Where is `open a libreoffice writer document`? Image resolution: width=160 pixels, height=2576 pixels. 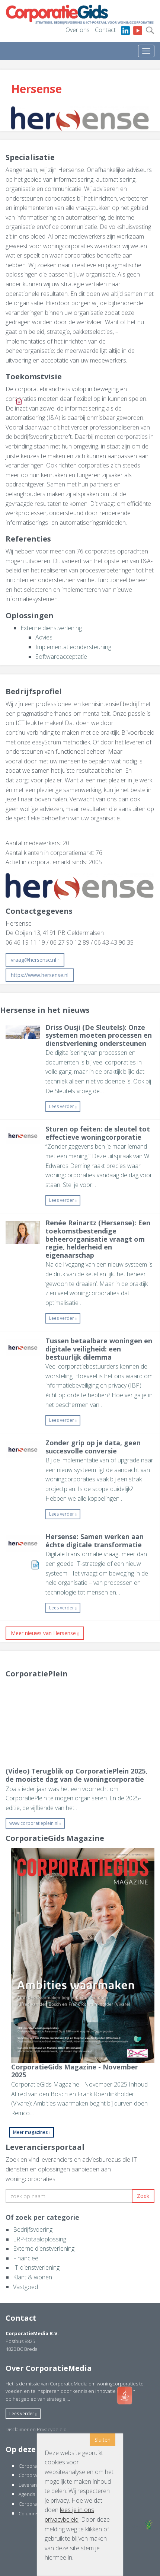
open a libreoffice writer document is located at coordinates (35, 1565).